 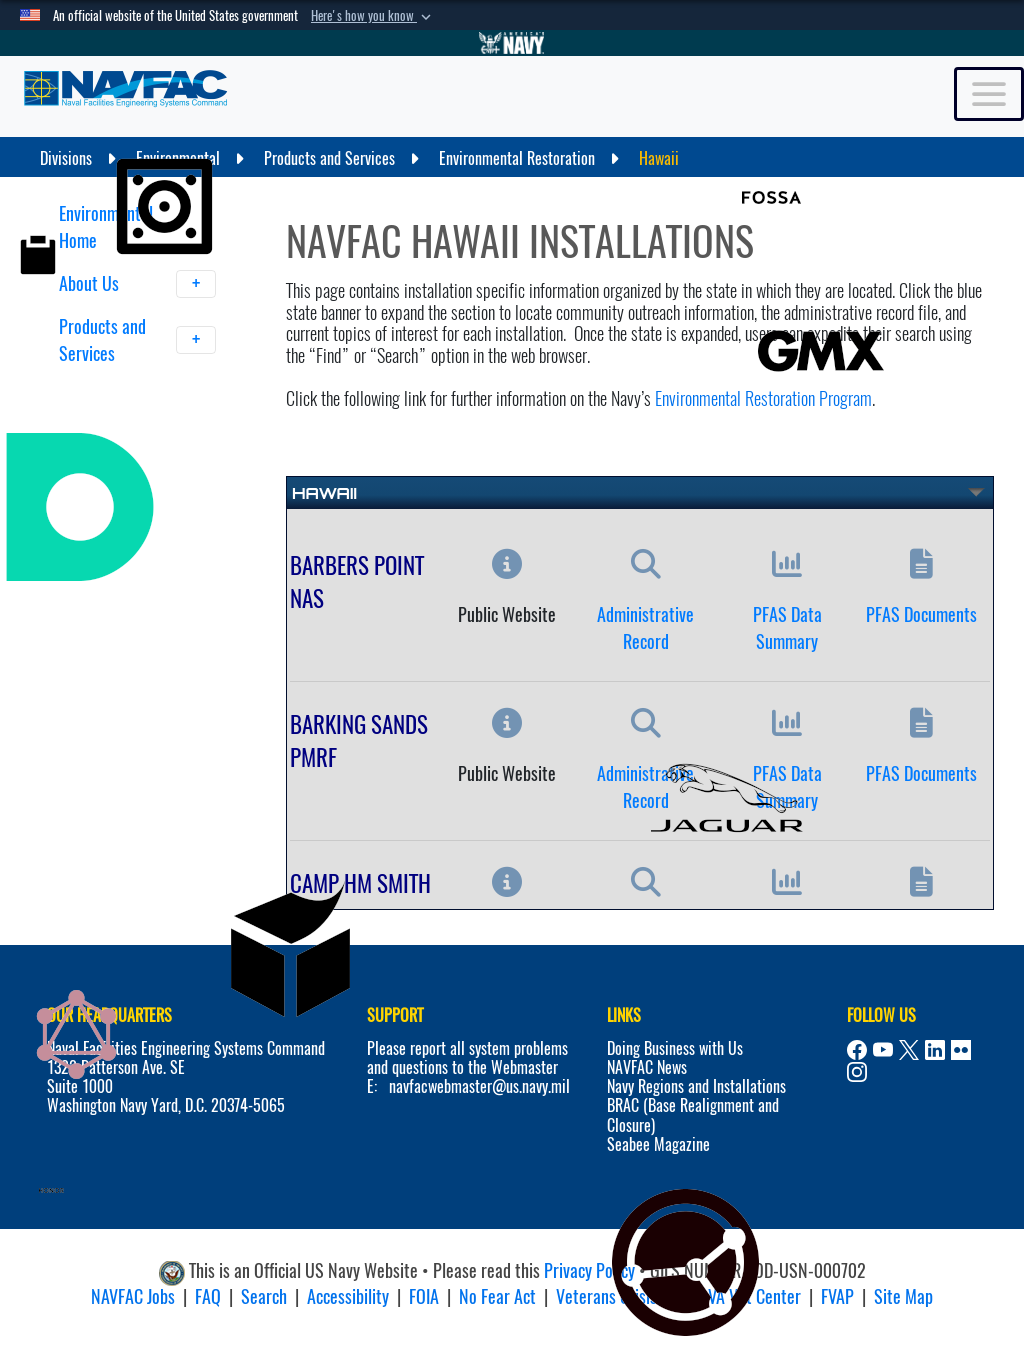 I want to click on graphql api or technology indicator, so click(x=76, y=1034).